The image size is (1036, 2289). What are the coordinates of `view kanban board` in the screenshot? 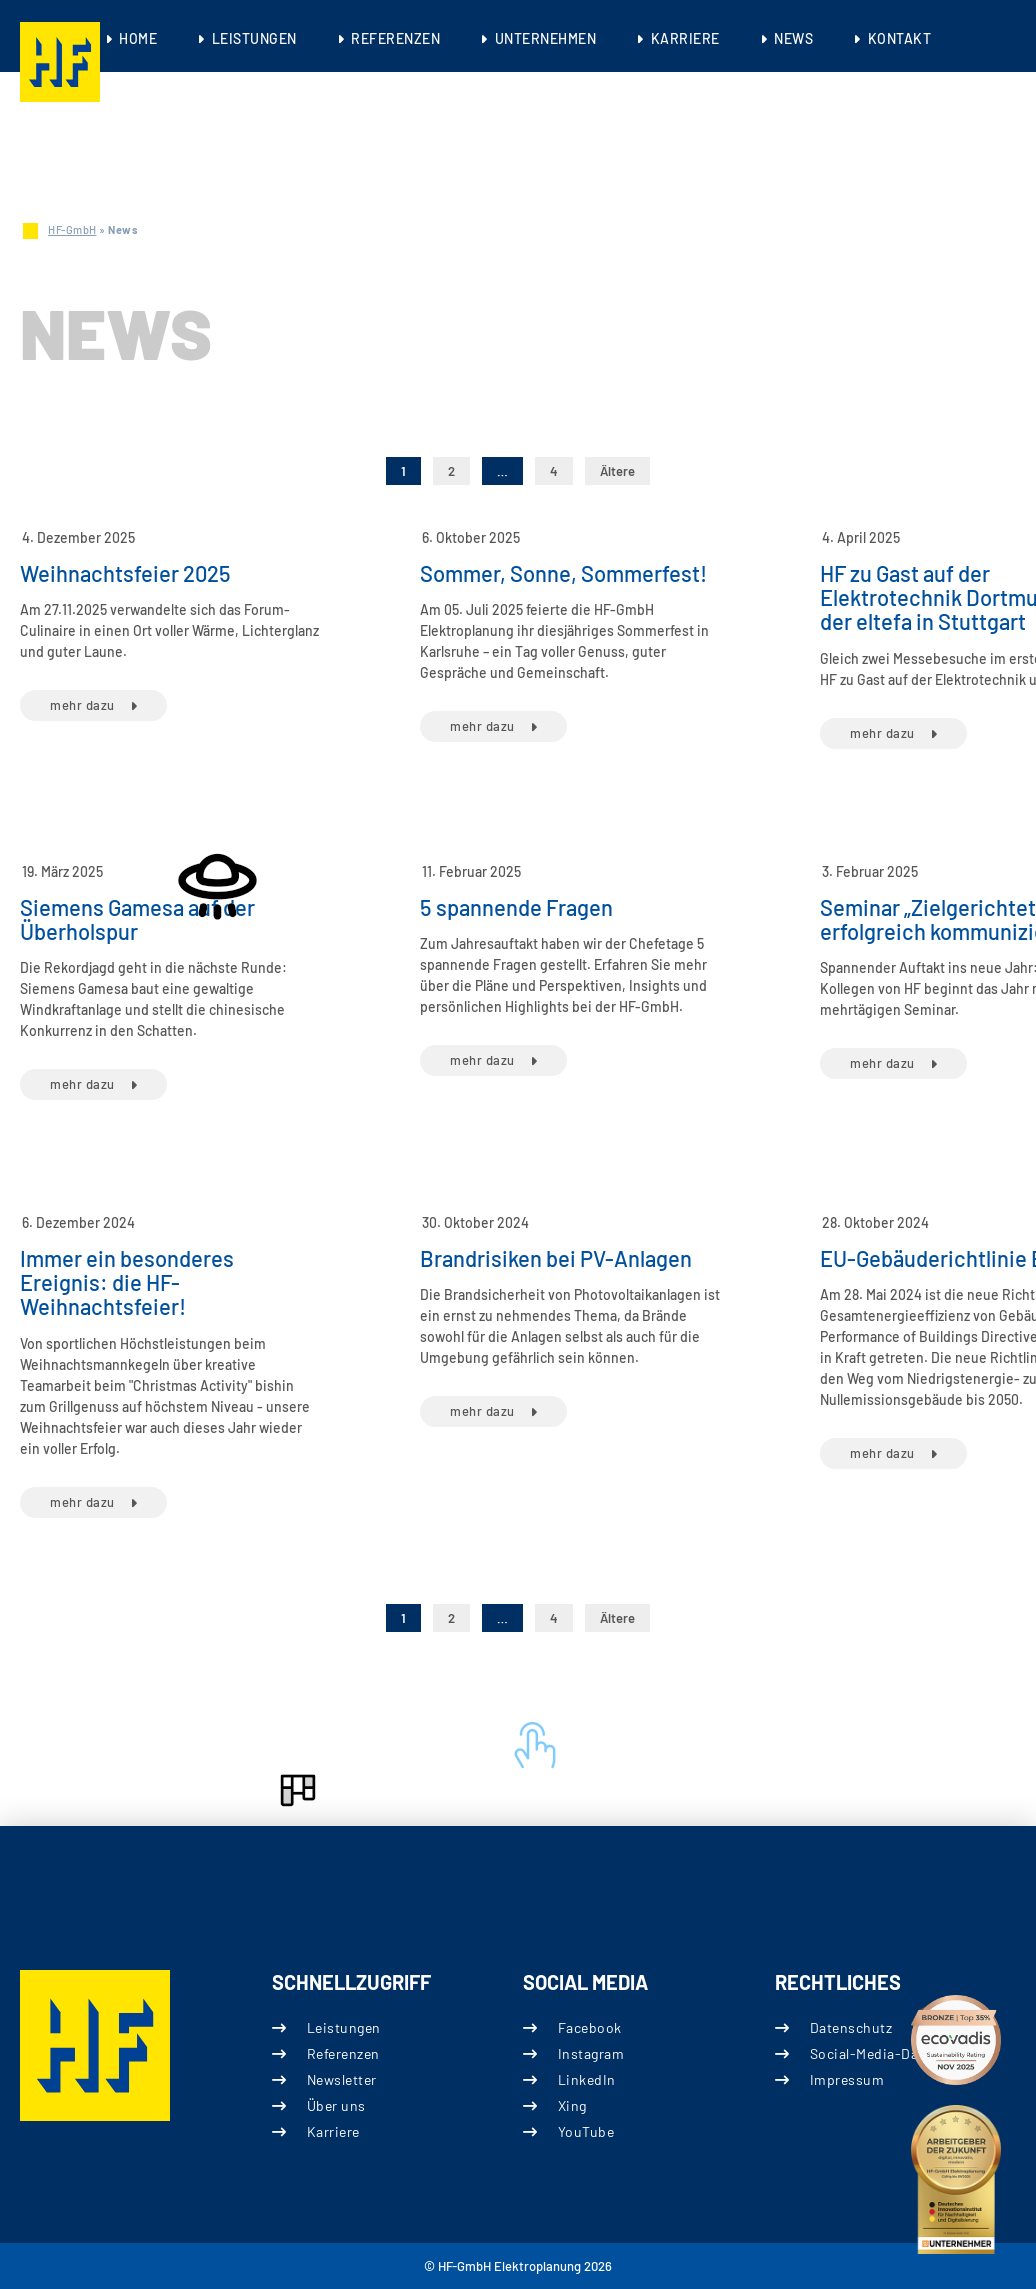 It's located at (298, 1789).